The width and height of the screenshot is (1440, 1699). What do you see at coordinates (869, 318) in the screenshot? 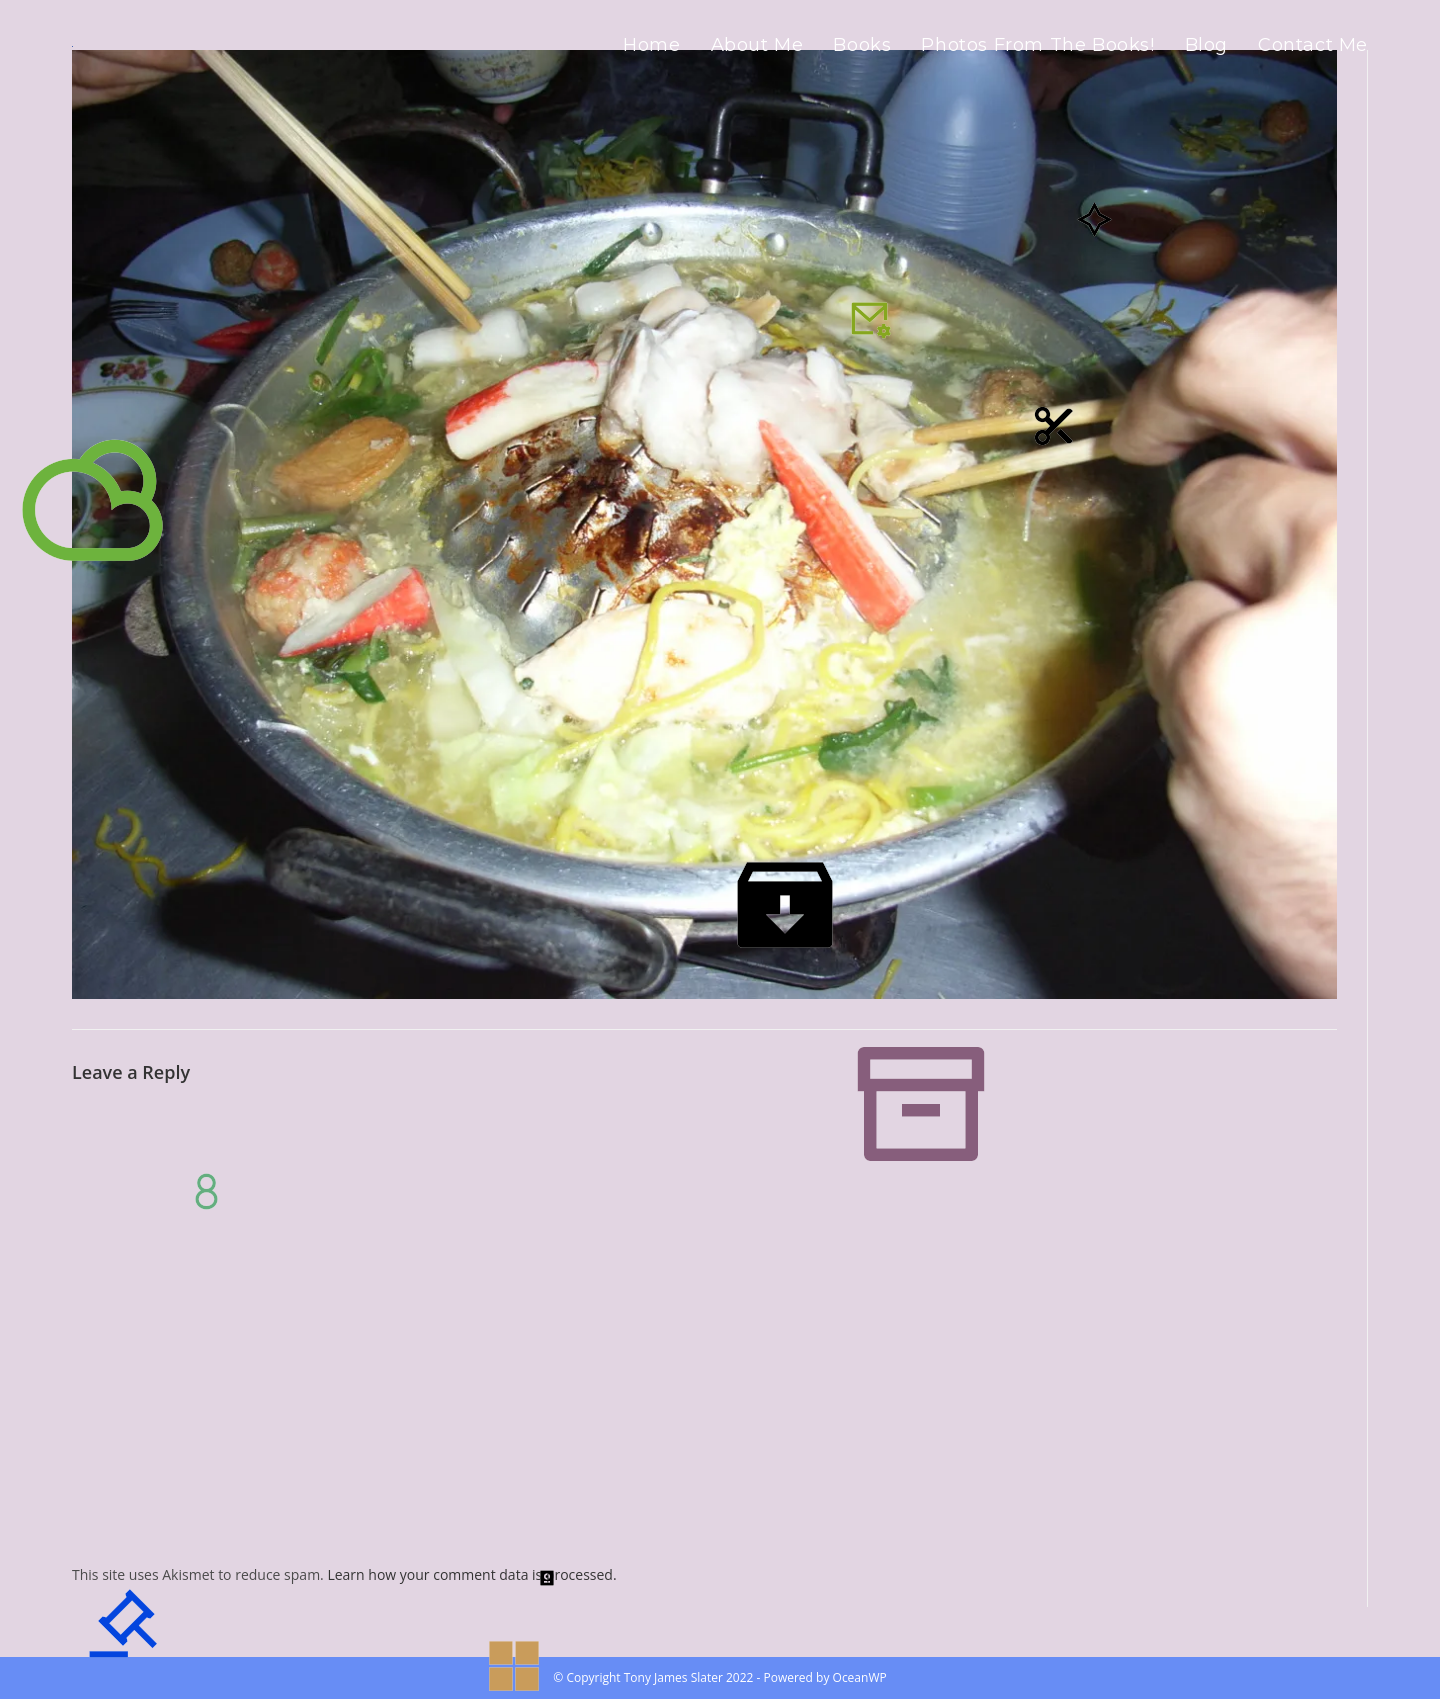
I see `access email settings` at bounding box center [869, 318].